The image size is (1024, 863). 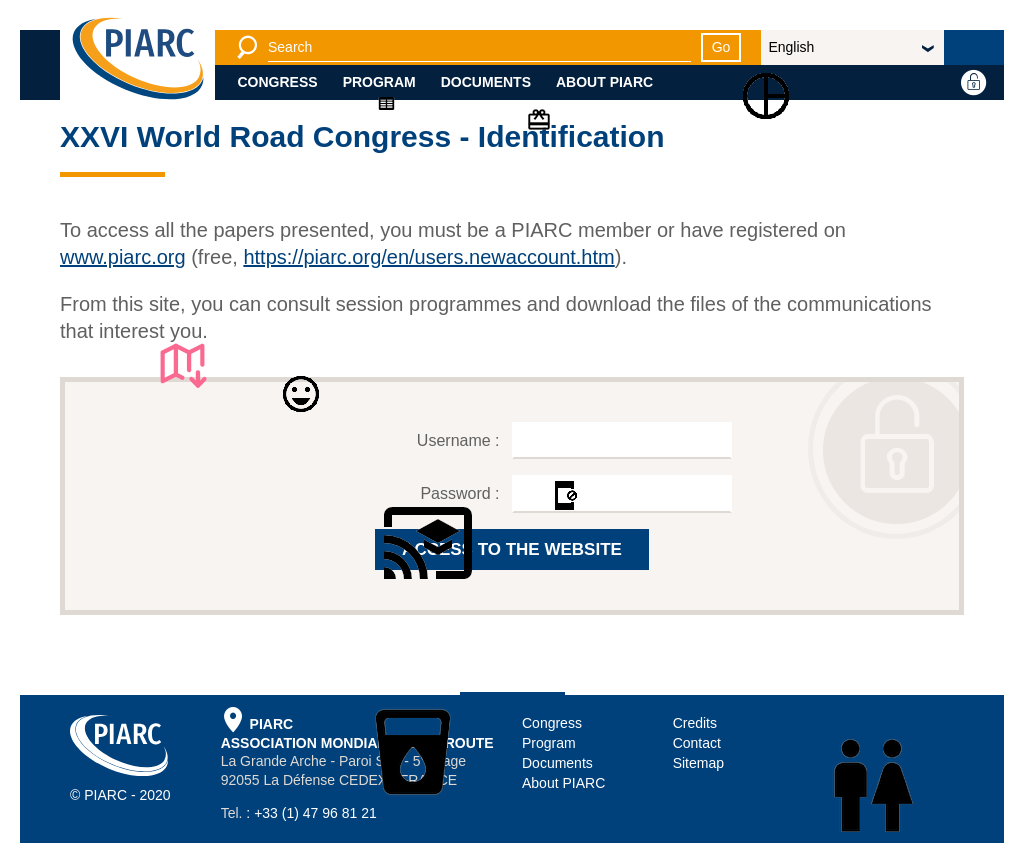 What do you see at coordinates (386, 103) in the screenshot?
I see `switch to multi-column text layout` at bounding box center [386, 103].